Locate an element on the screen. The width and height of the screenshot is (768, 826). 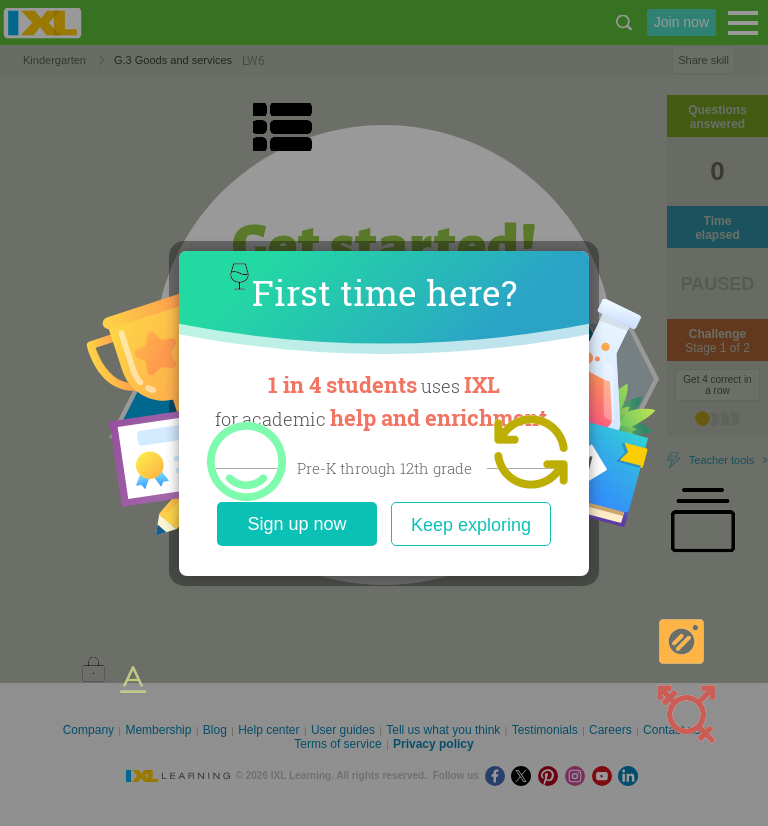
view stacked items or card deck is located at coordinates (703, 523).